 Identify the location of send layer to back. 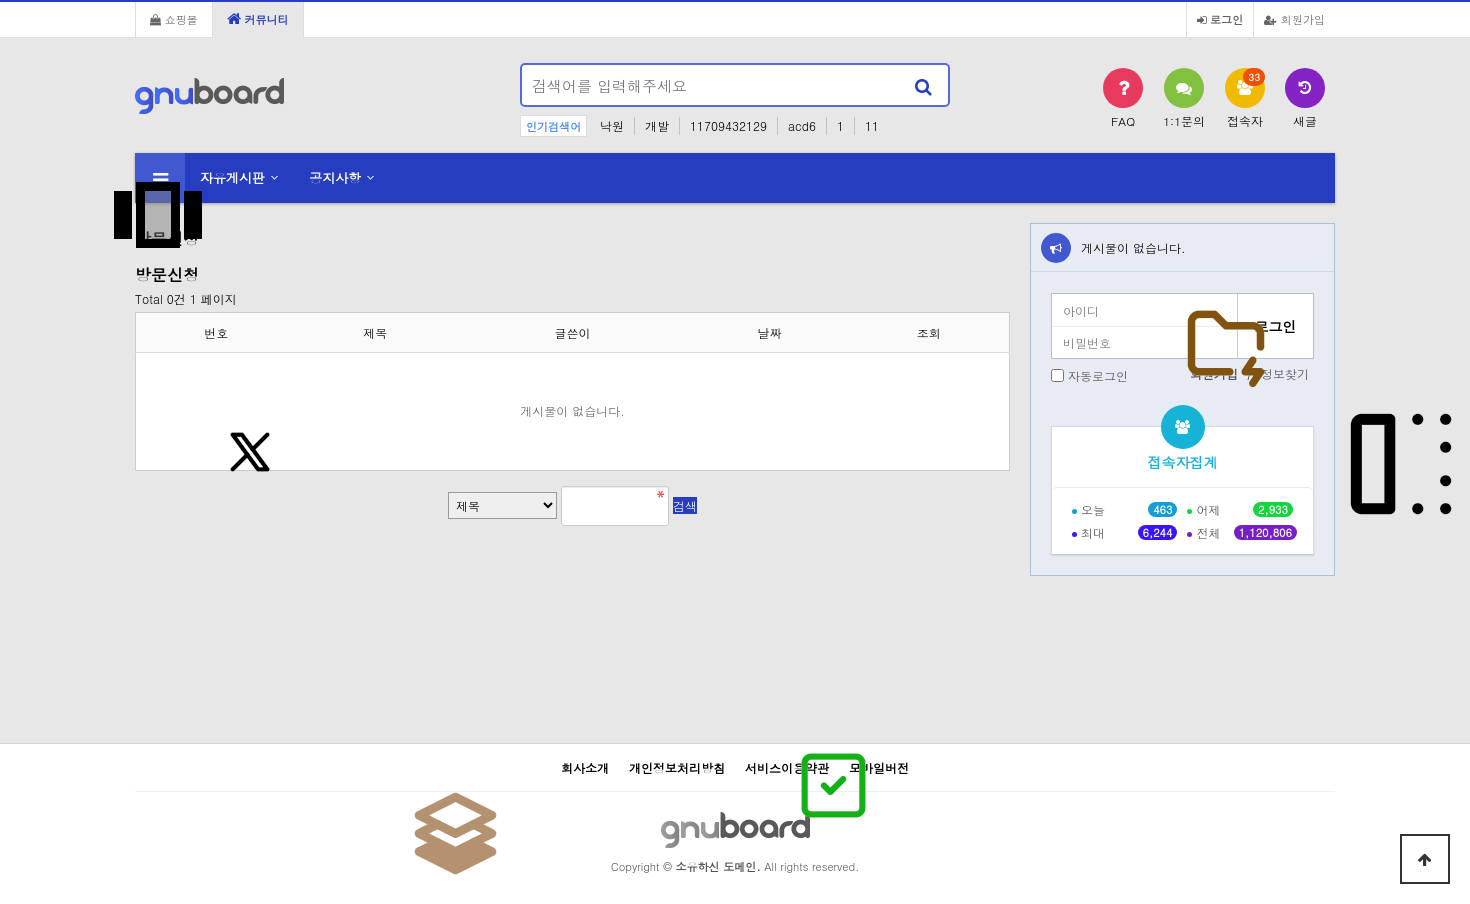
(455, 833).